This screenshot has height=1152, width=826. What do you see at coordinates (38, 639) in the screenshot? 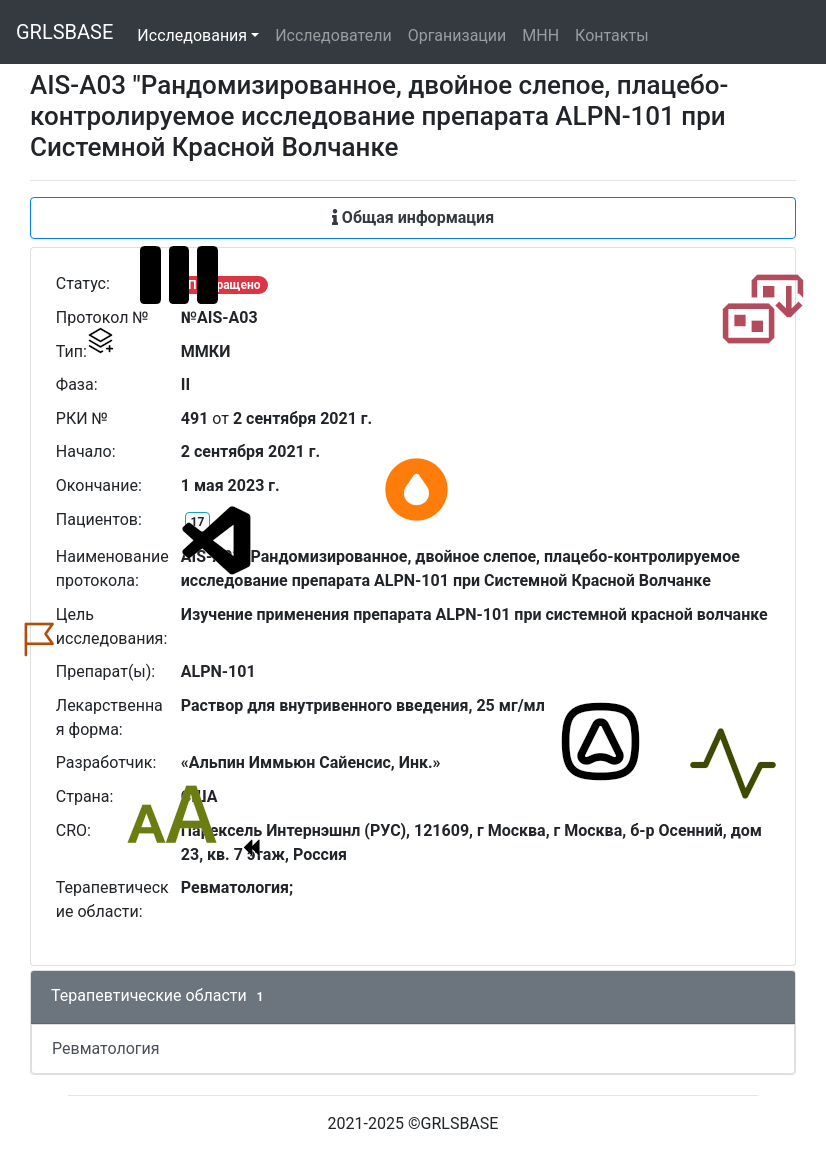
I see `flag an item for review or attention` at bounding box center [38, 639].